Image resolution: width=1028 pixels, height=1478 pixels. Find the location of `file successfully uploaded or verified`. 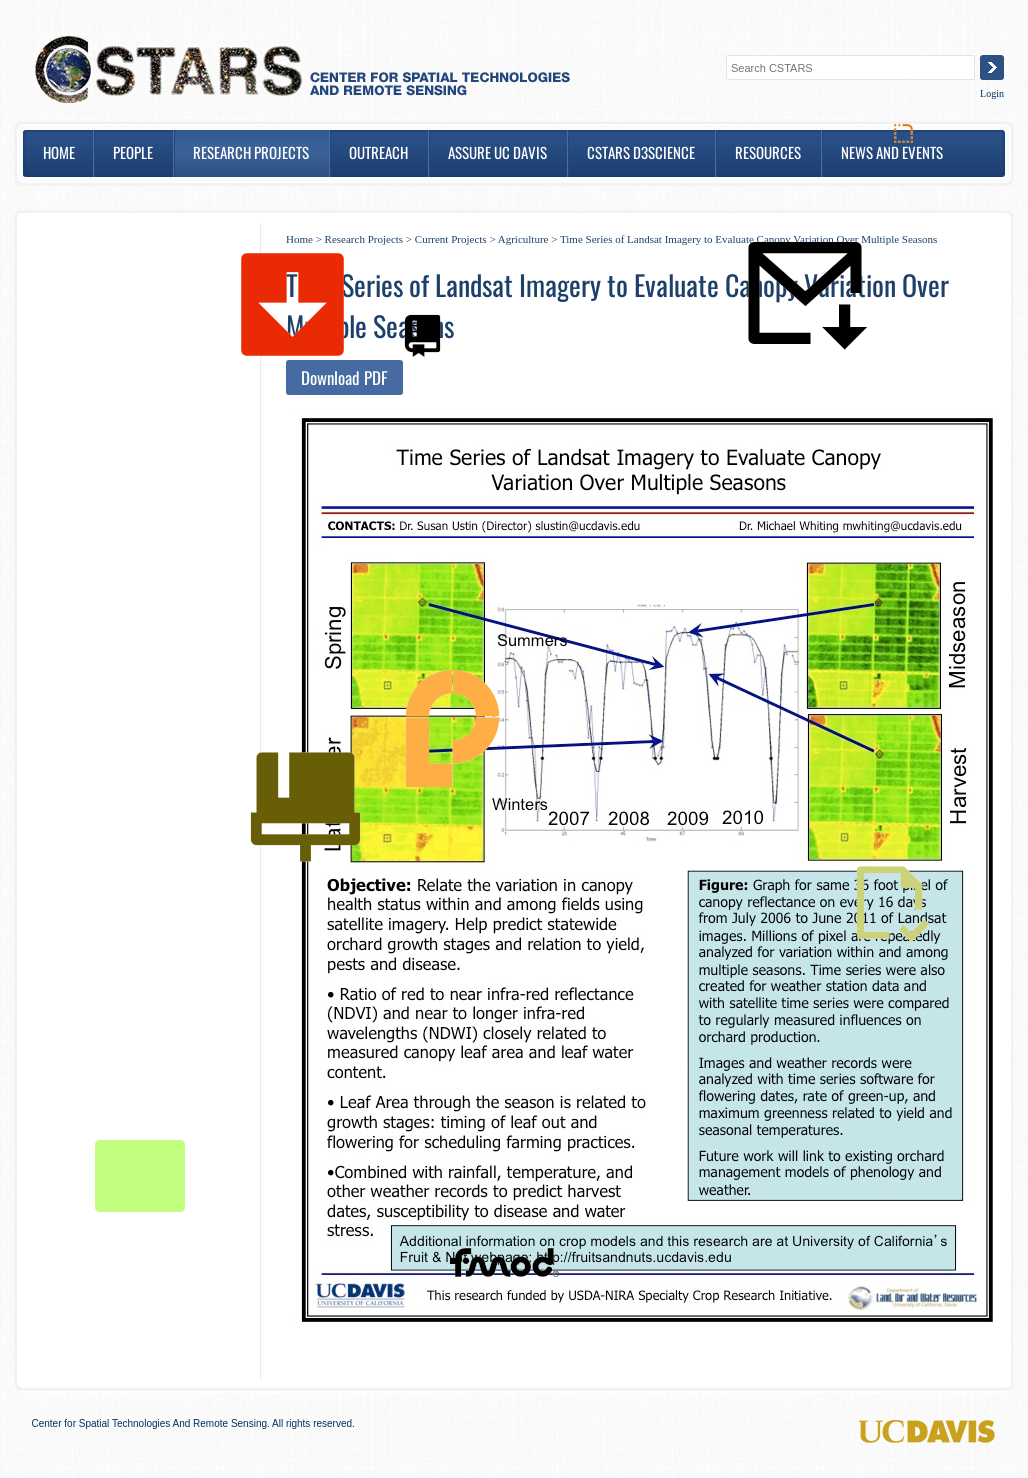

file successfully uploaded or verified is located at coordinates (889, 902).